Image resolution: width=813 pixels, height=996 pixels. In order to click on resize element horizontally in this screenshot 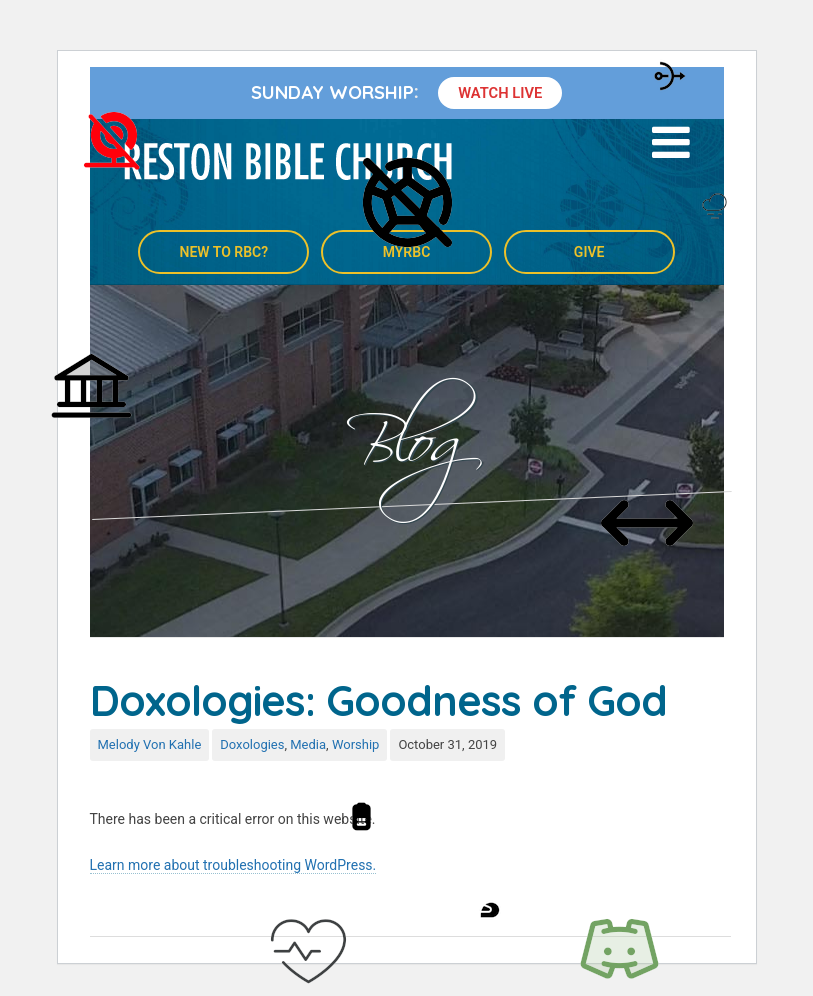, I will do `click(647, 523)`.